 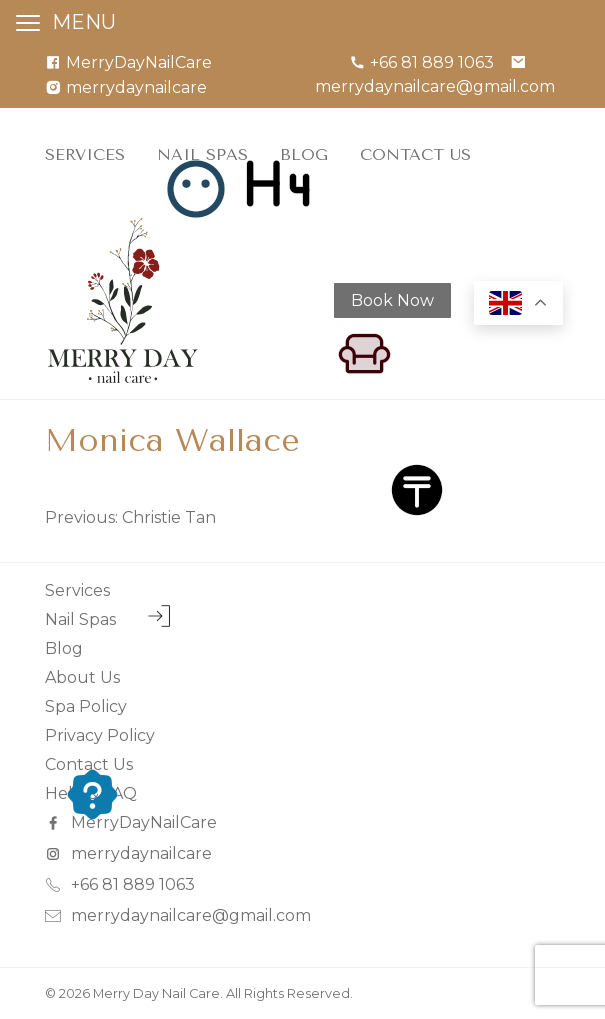 What do you see at coordinates (92, 794) in the screenshot?
I see `access help or FAQ section` at bounding box center [92, 794].